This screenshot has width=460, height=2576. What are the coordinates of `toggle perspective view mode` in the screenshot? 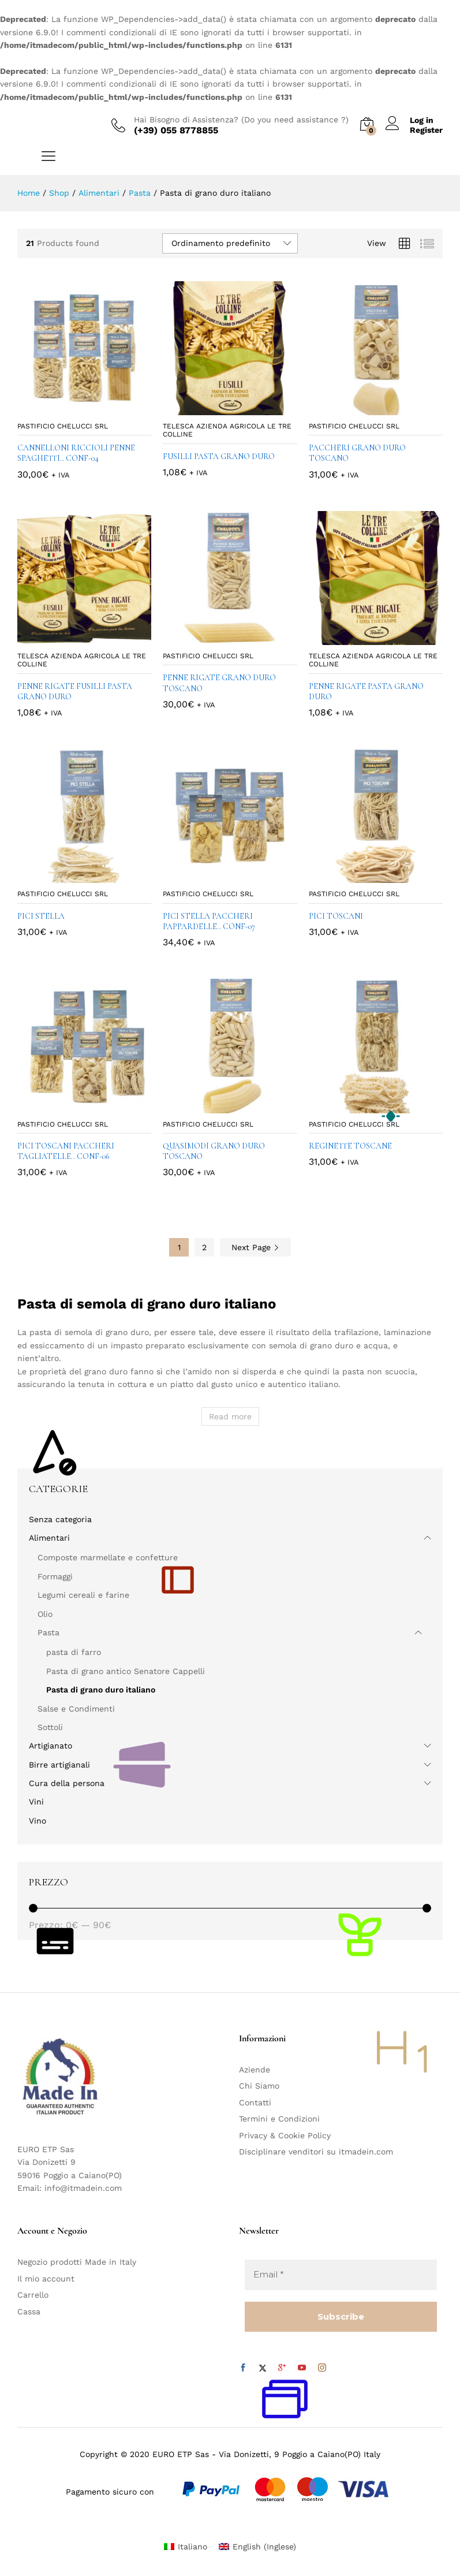 It's located at (142, 1765).